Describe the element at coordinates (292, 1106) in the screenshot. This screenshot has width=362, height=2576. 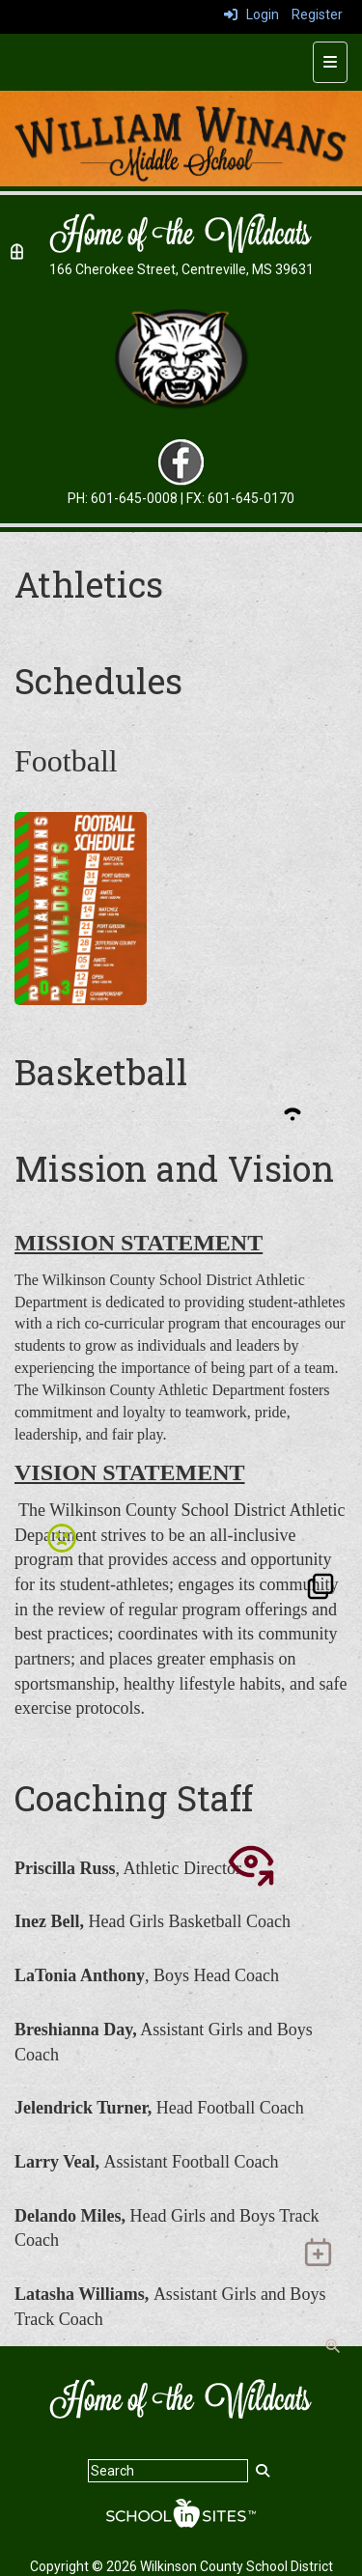
I see `indicates weak or limited wifi signal strength` at that location.